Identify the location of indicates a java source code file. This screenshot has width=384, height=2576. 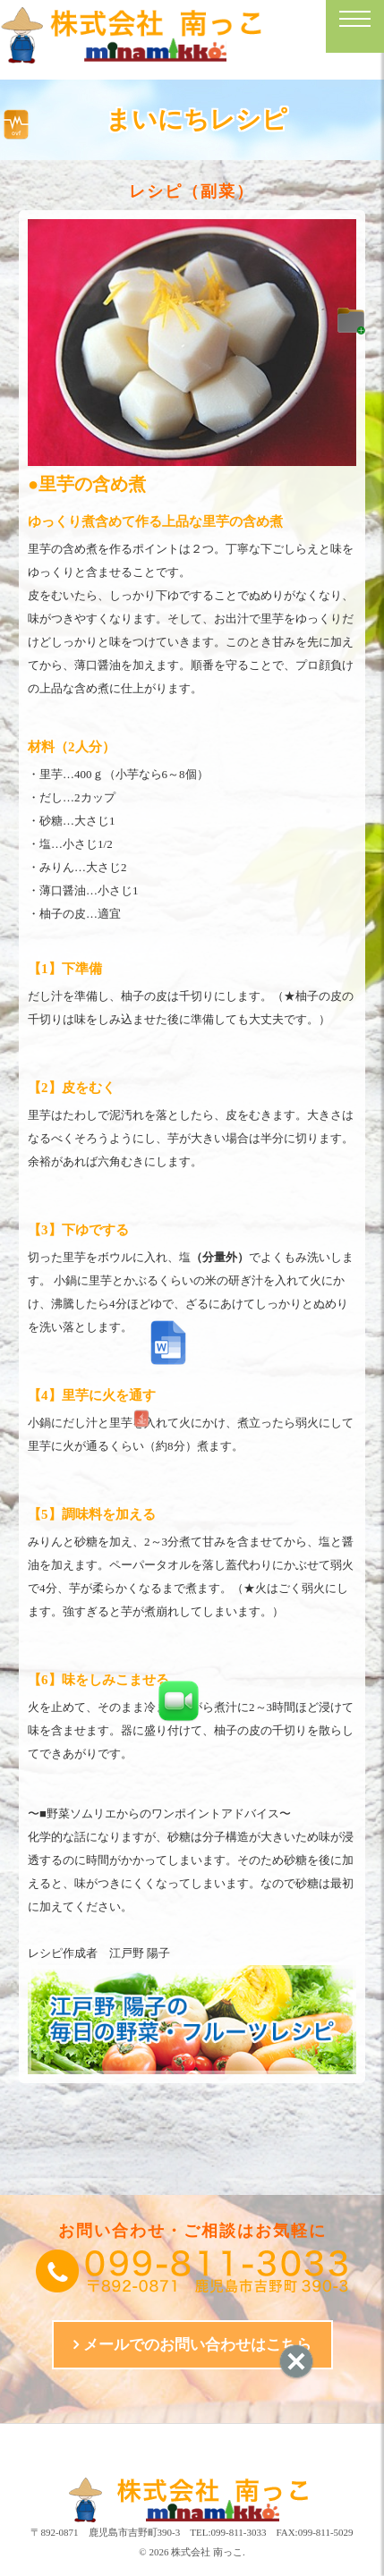
(141, 1419).